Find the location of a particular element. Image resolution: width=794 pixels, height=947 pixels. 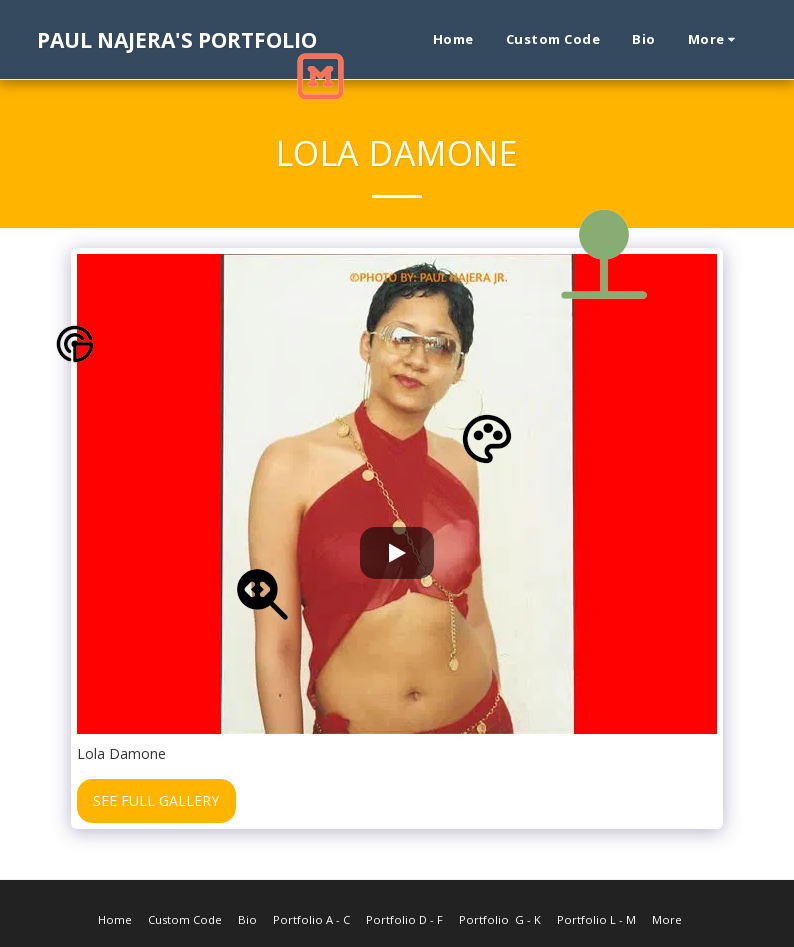

customize theme or color settings is located at coordinates (487, 439).